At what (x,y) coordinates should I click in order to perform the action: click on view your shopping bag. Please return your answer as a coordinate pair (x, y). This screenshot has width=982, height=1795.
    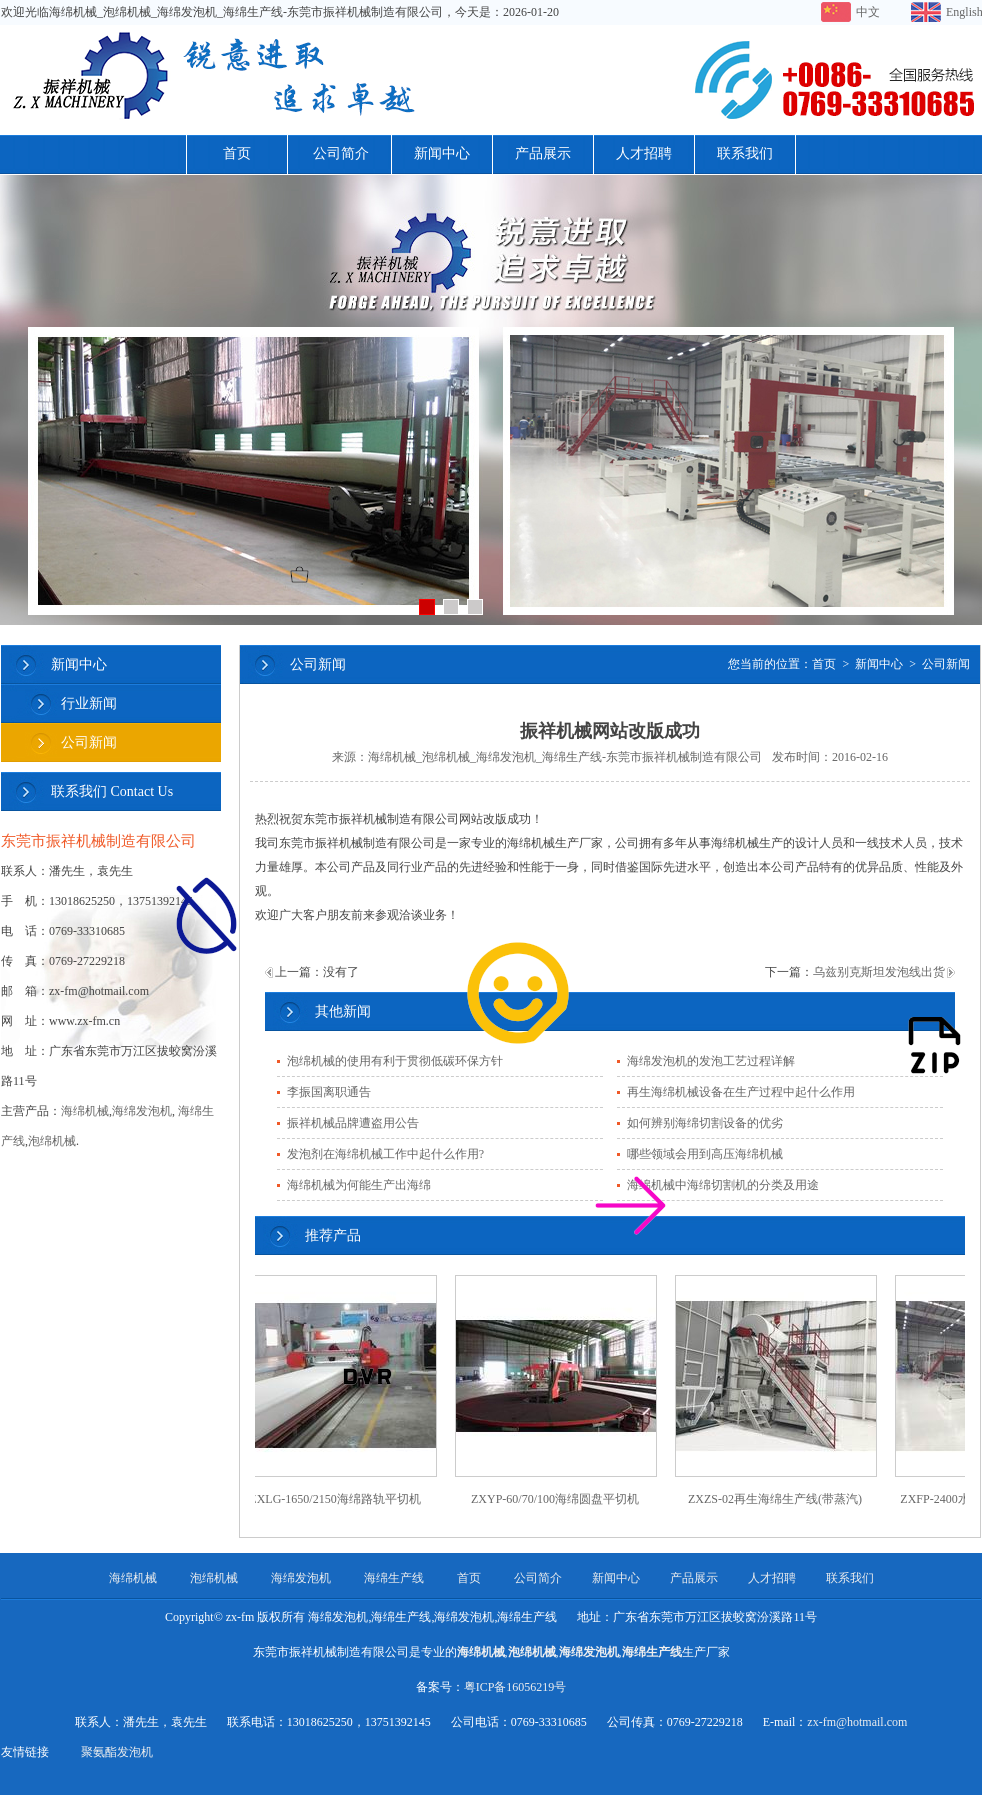
    Looking at the image, I should click on (299, 575).